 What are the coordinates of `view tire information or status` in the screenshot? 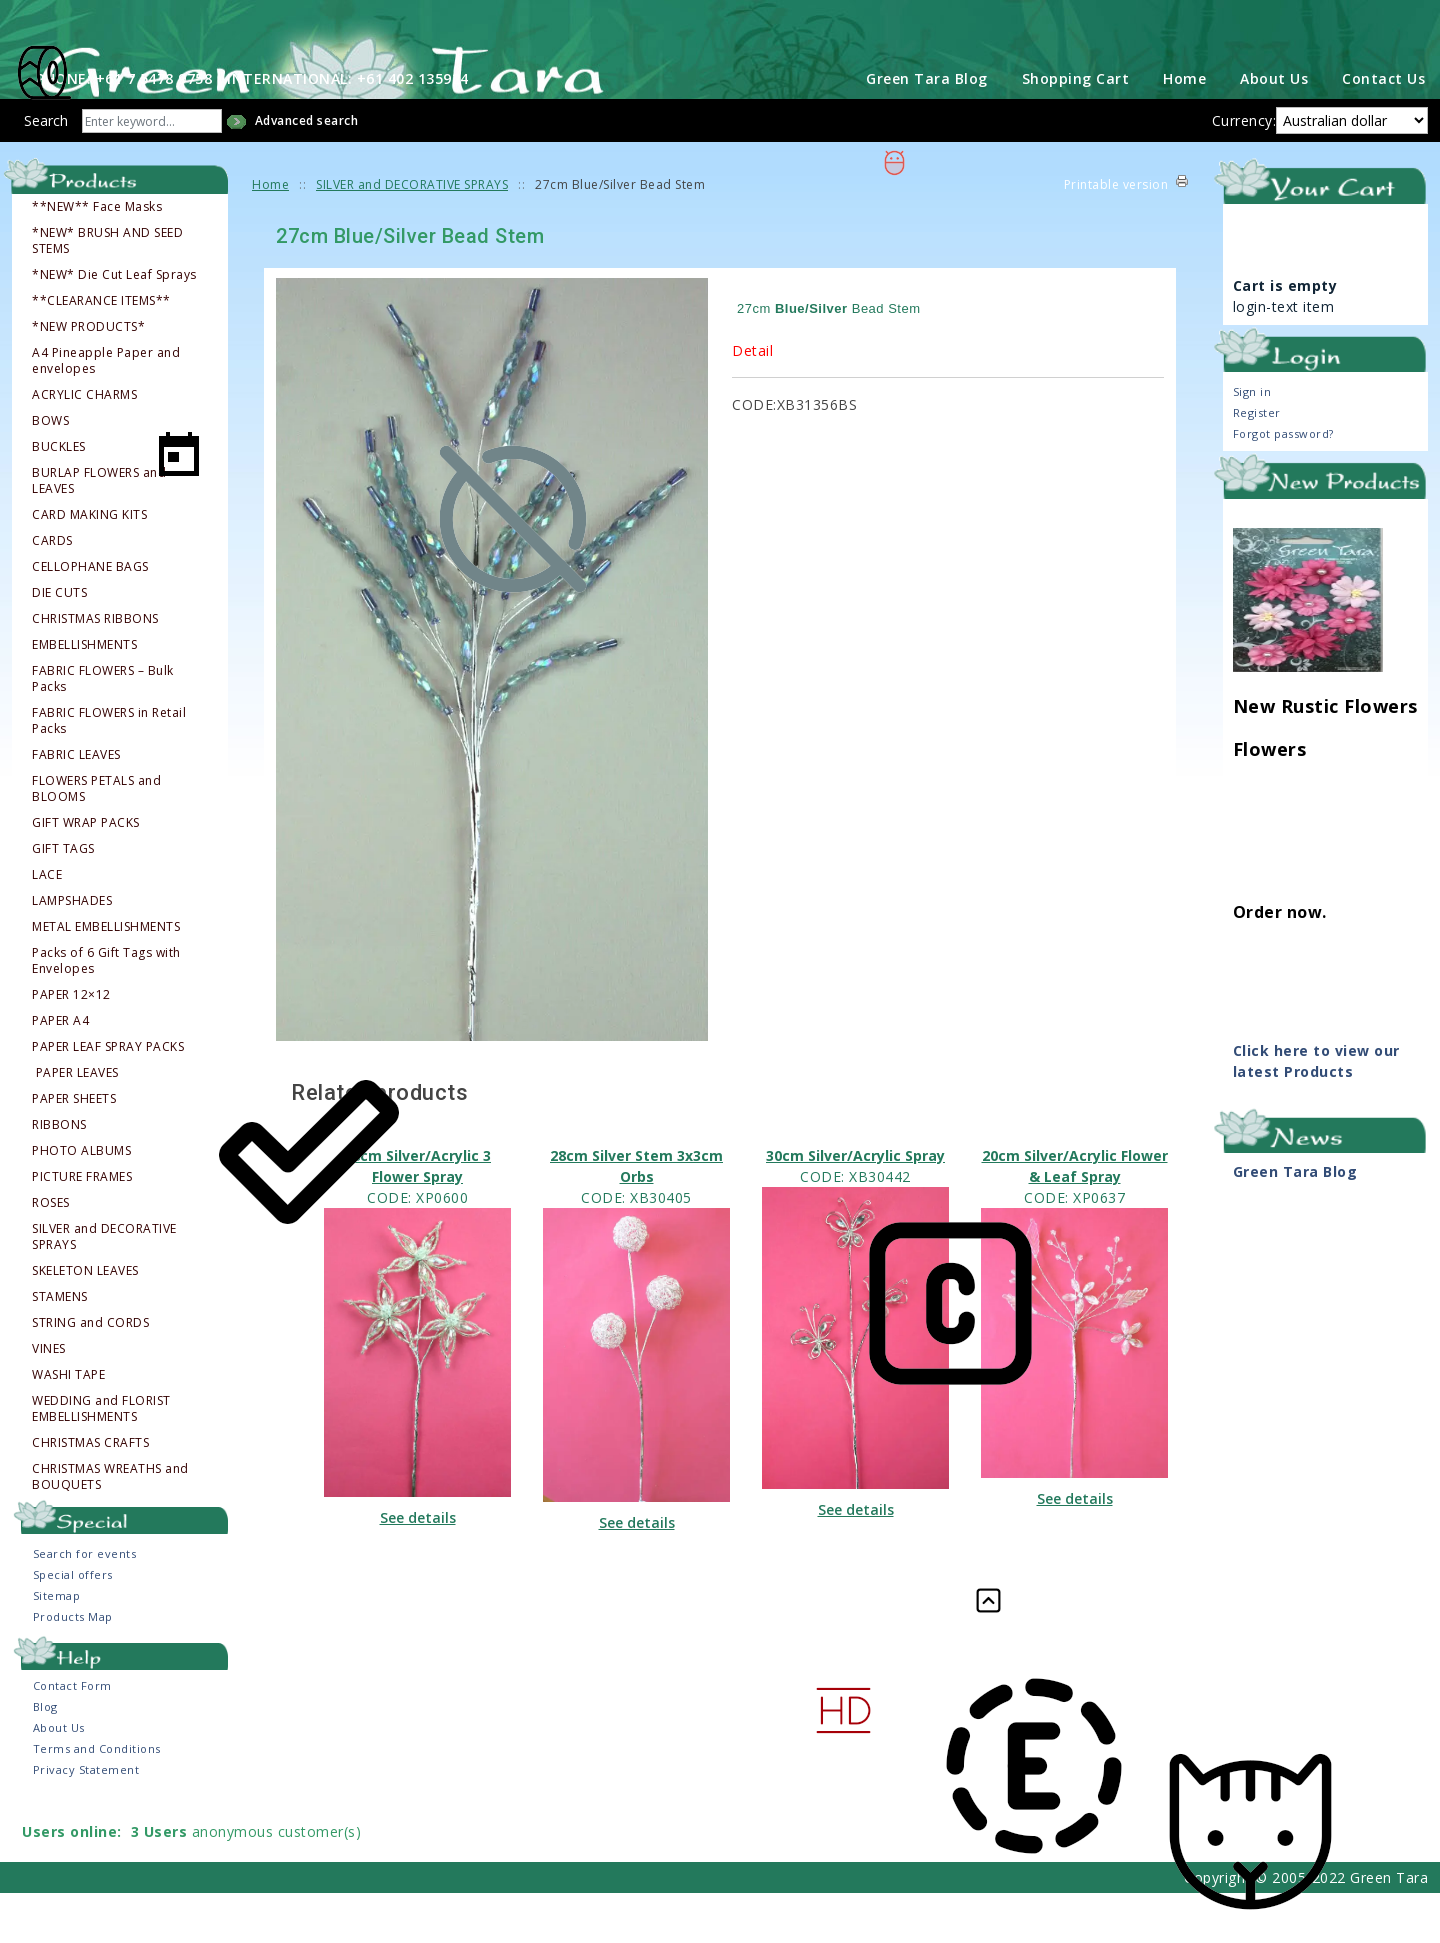 It's located at (42, 72).